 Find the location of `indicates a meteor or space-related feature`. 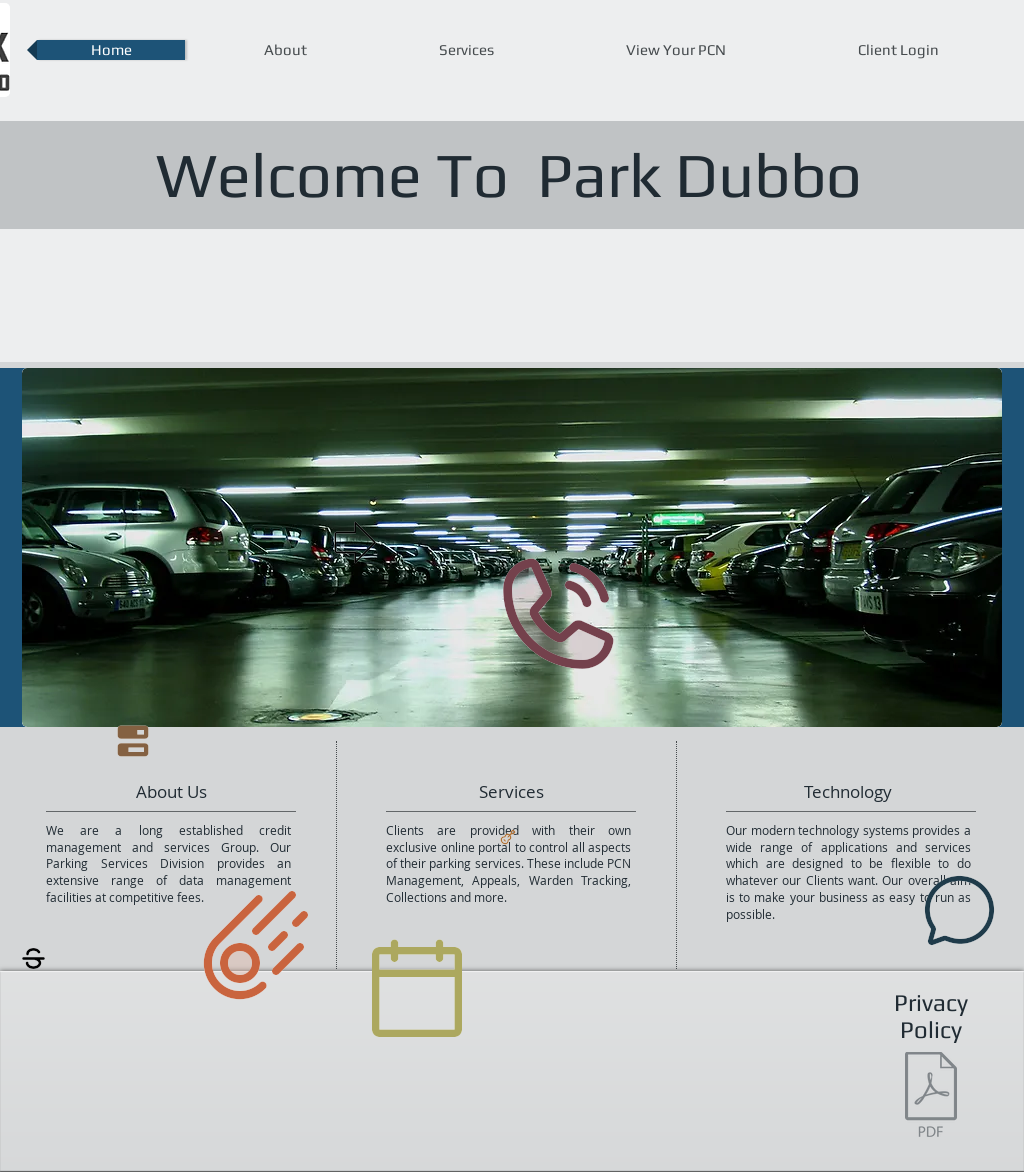

indicates a meteor or space-related feature is located at coordinates (256, 947).